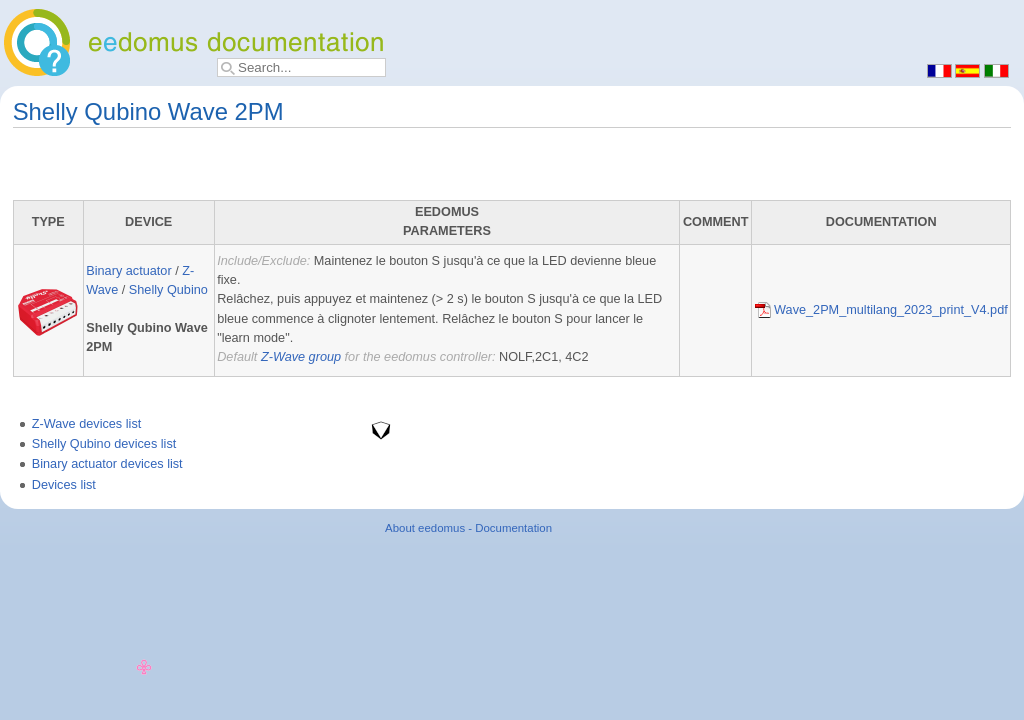 Image resolution: width=1024 pixels, height=720 pixels. What do you see at coordinates (144, 667) in the screenshot?
I see `represents the clubs suit in a card or poker game` at bounding box center [144, 667].